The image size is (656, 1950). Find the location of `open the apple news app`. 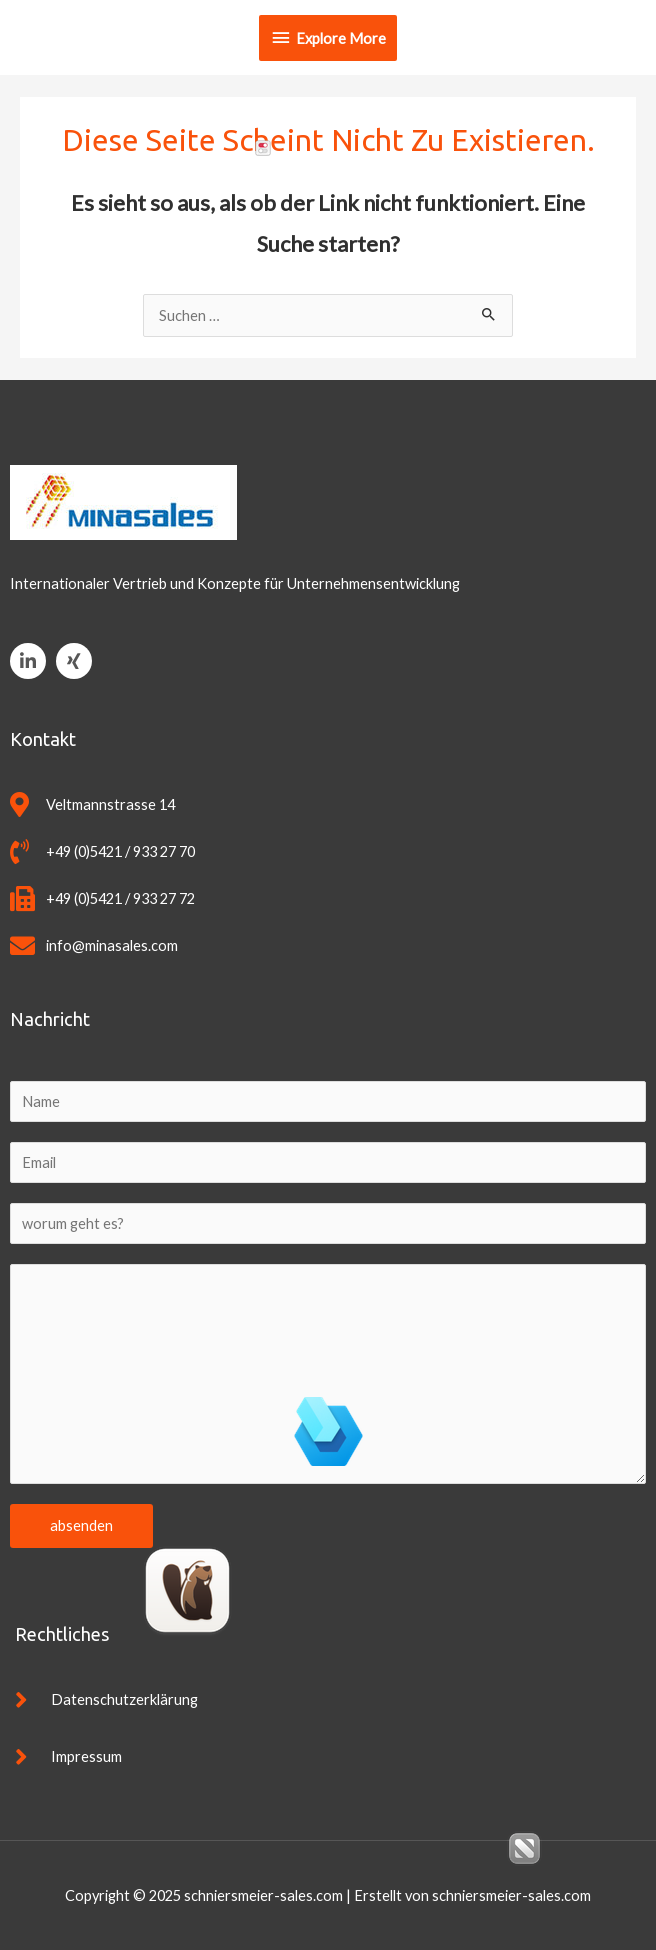

open the apple news app is located at coordinates (524, 1848).